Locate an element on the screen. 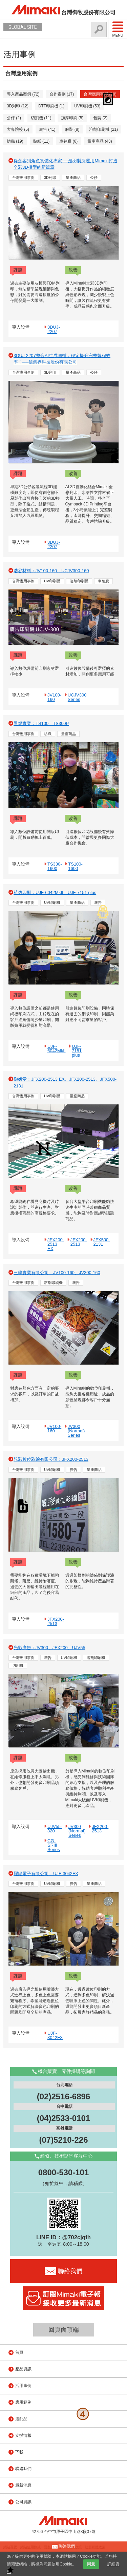  open QQ messenger is located at coordinates (103, 912).